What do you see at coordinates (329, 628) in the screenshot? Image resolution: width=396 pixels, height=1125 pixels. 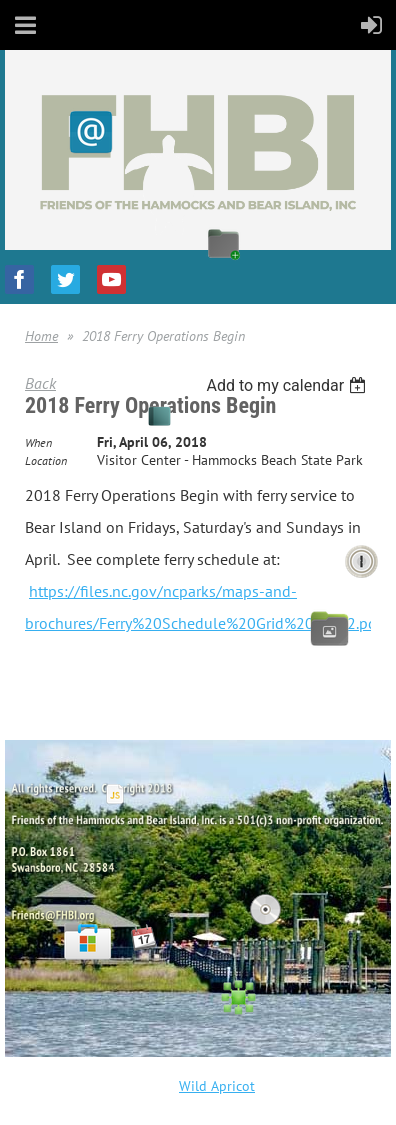 I see `open pictures folder` at bounding box center [329, 628].